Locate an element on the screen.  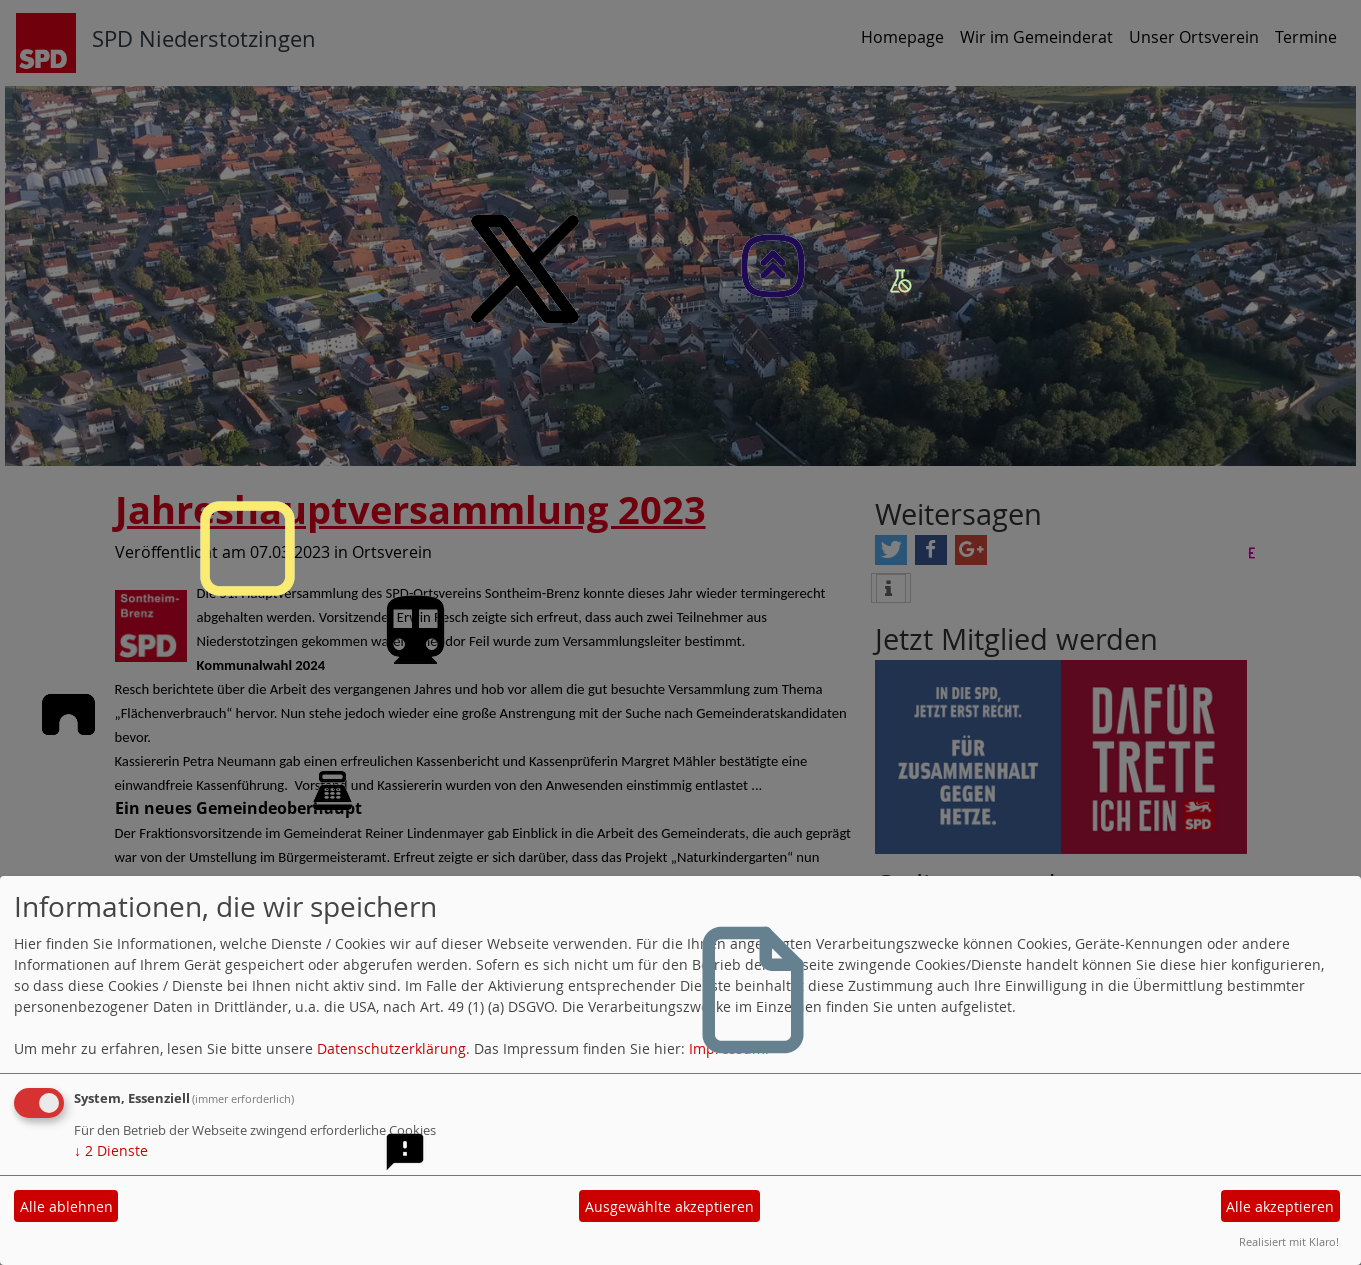
submit feedback or comments is located at coordinates (405, 1152).